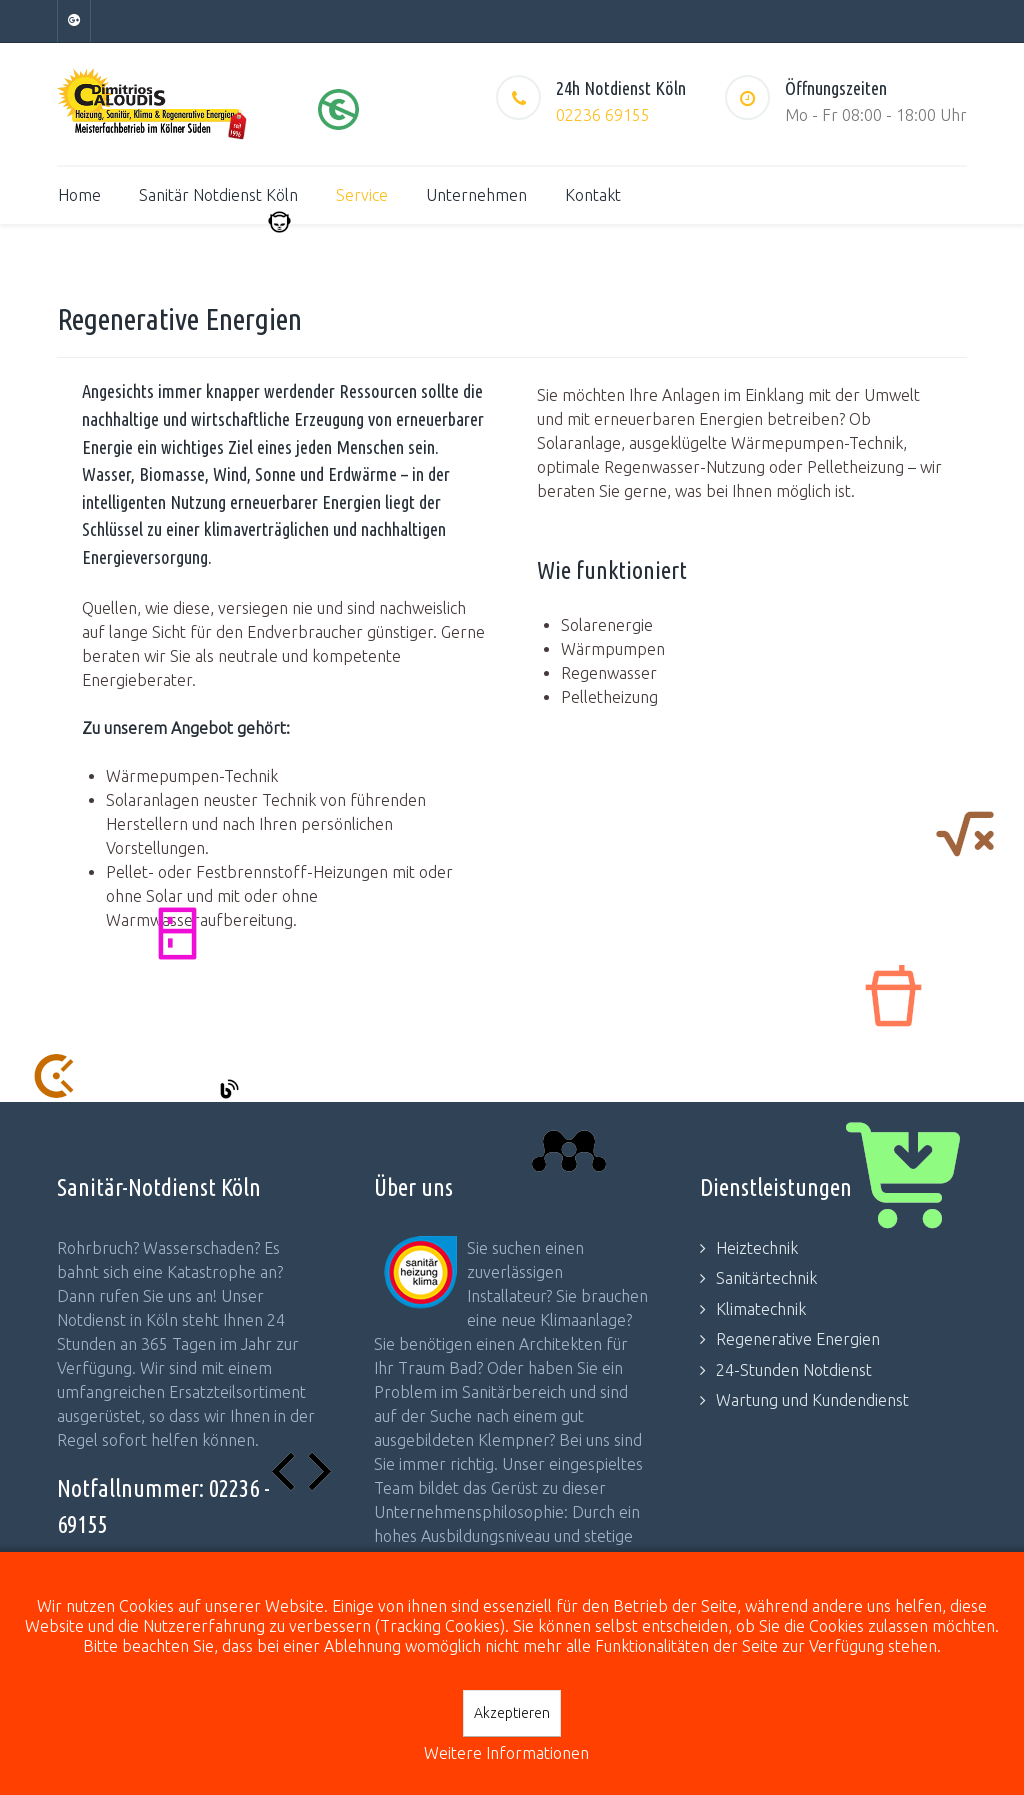 The height and width of the screenshot is (1795, 1024). Describe the element at coordinates (338, 109) in the screenshot. I see `indicates public domain content with no copyright restrictions` at that location.